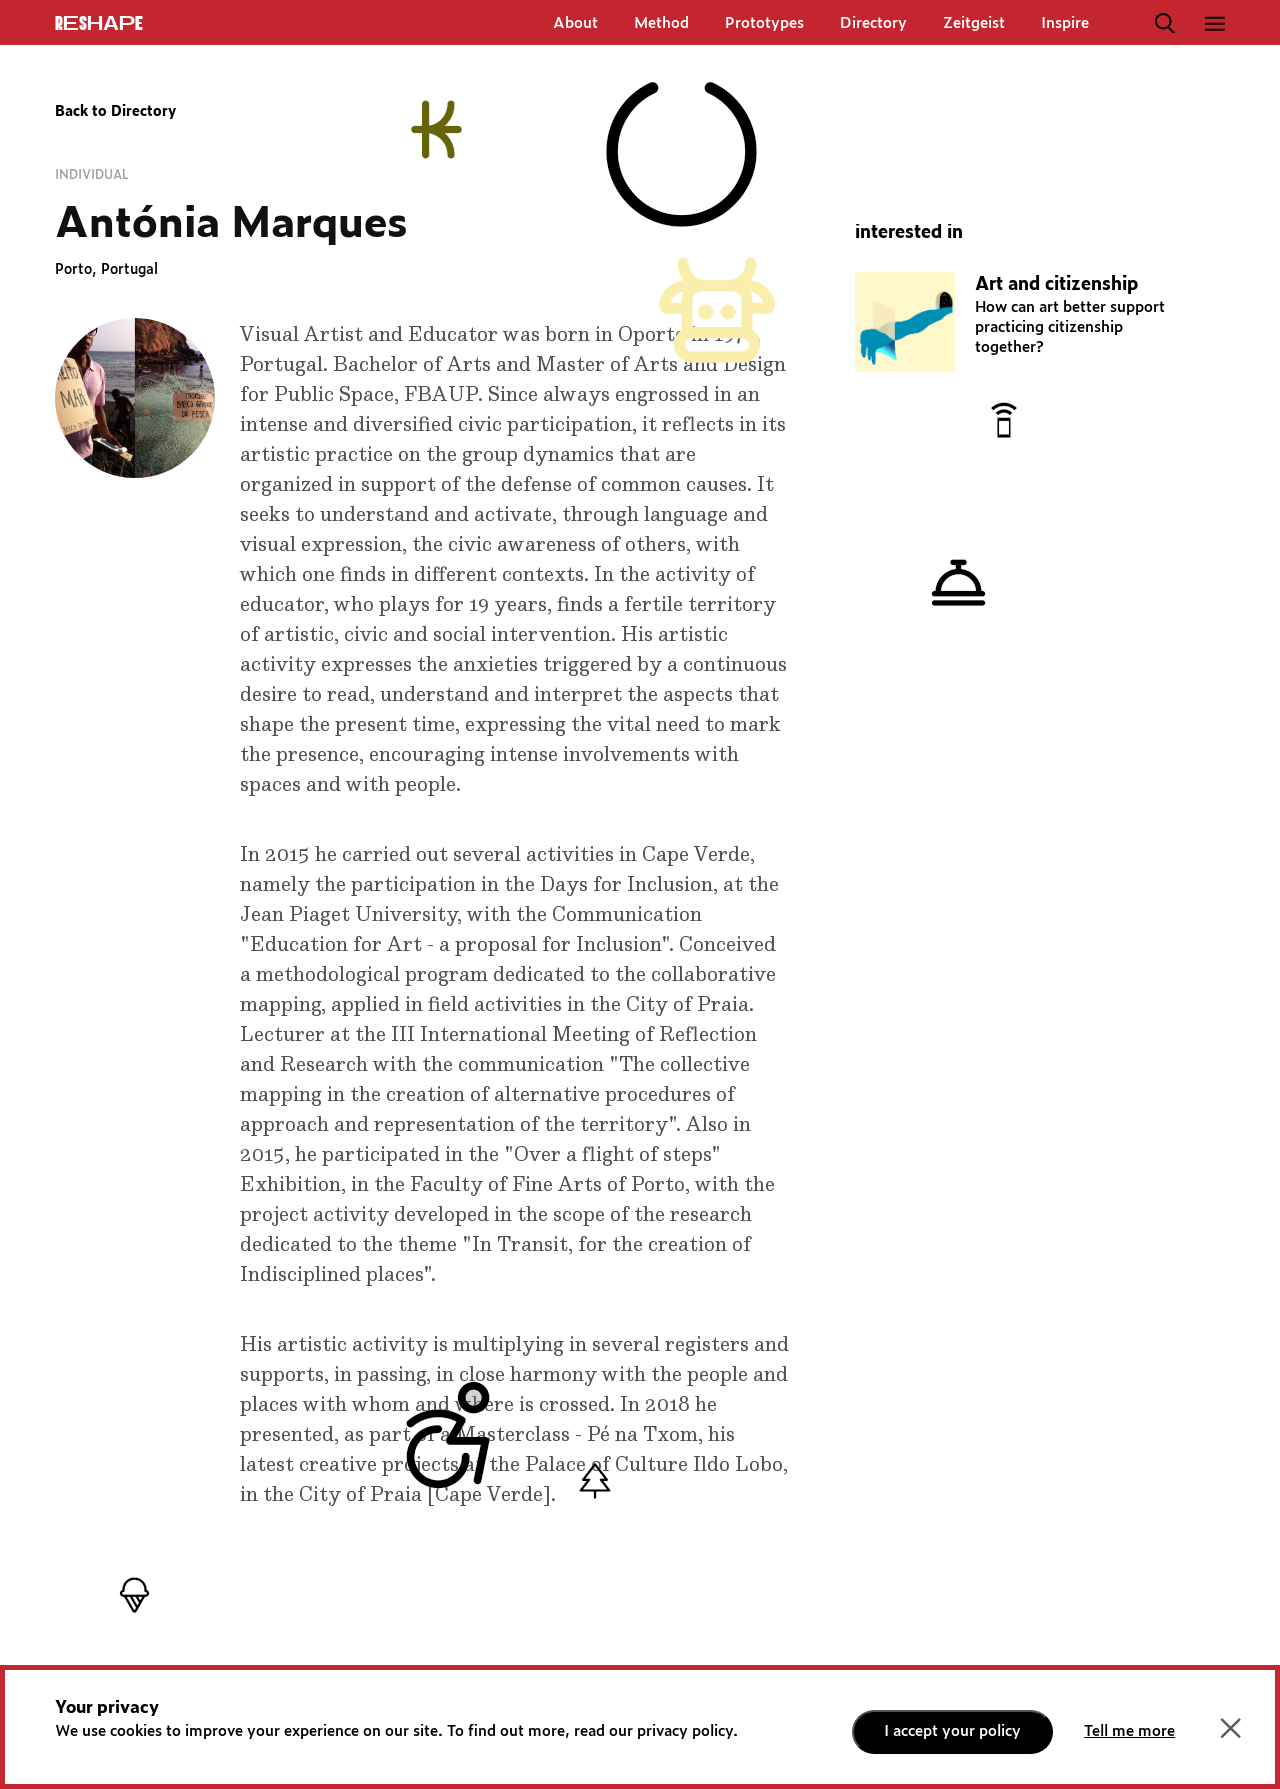 The height and width of the screenshot is (1789, 1280). I want to click on browse desserts or sweet treats, so click(134, 1594).